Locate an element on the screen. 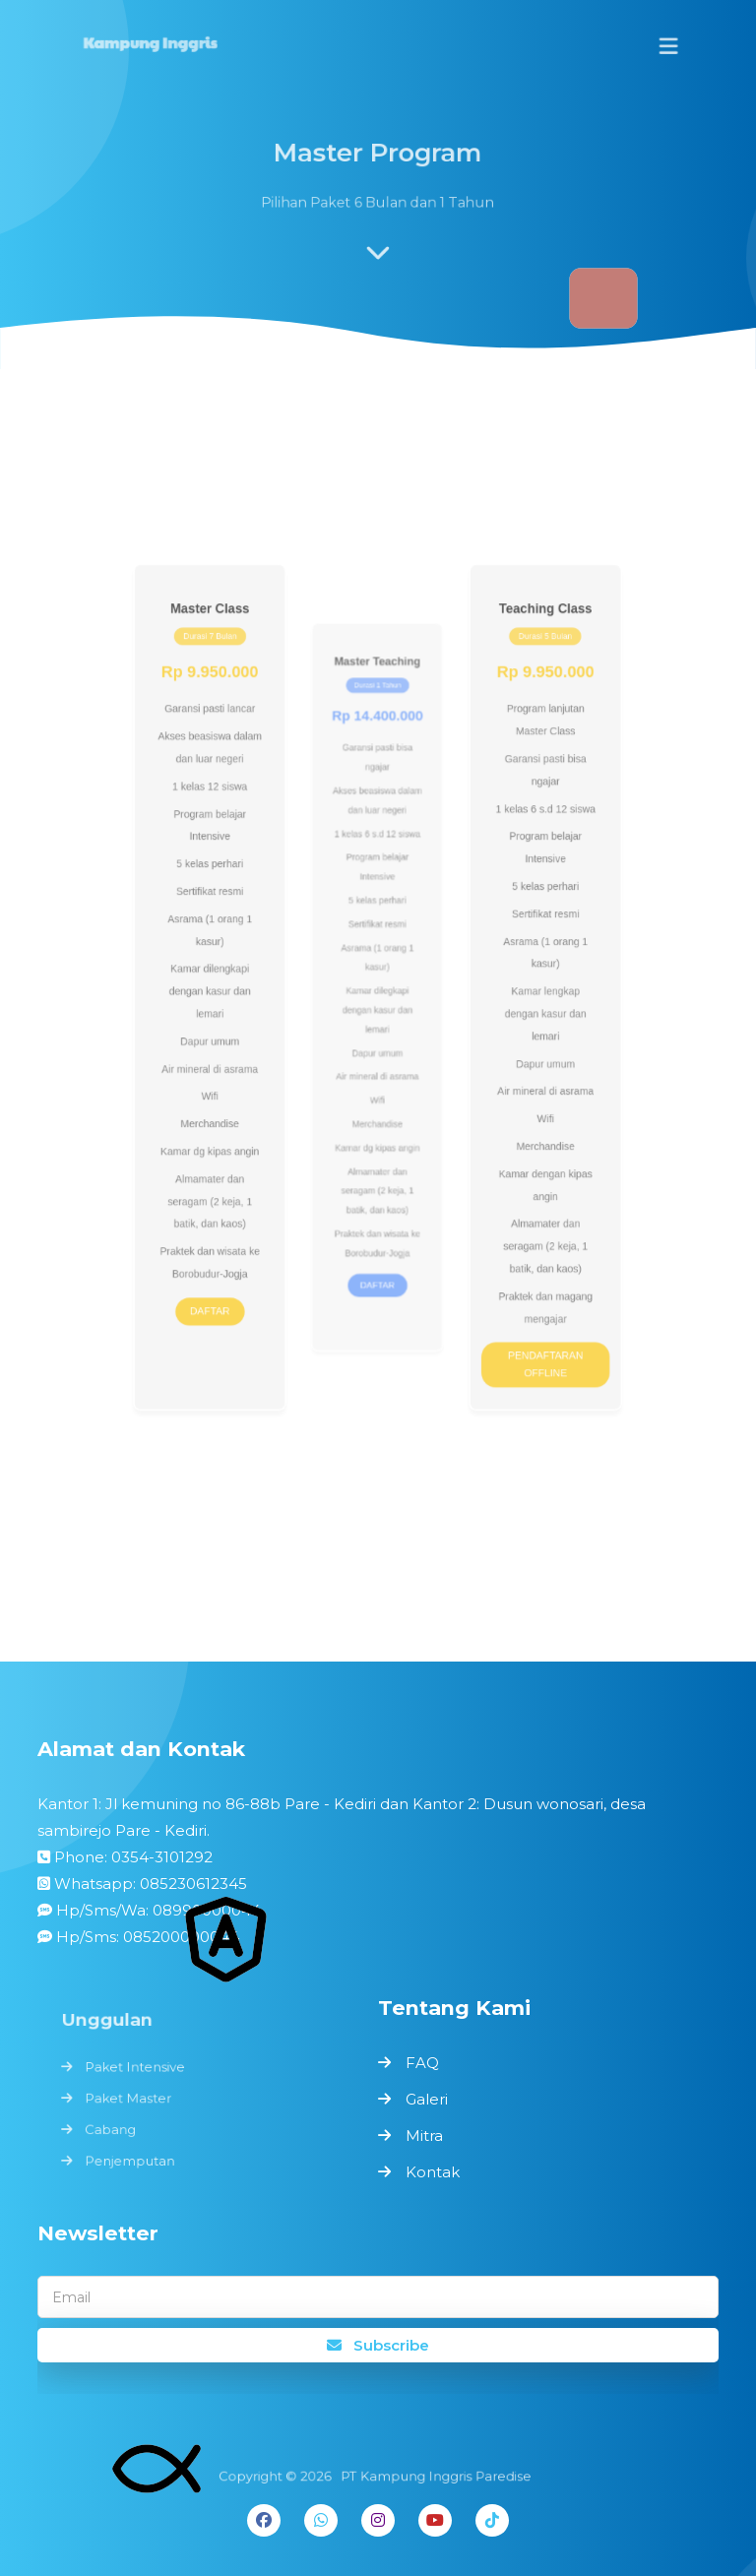  angular framework logo is located at coordinates (225, 1939).